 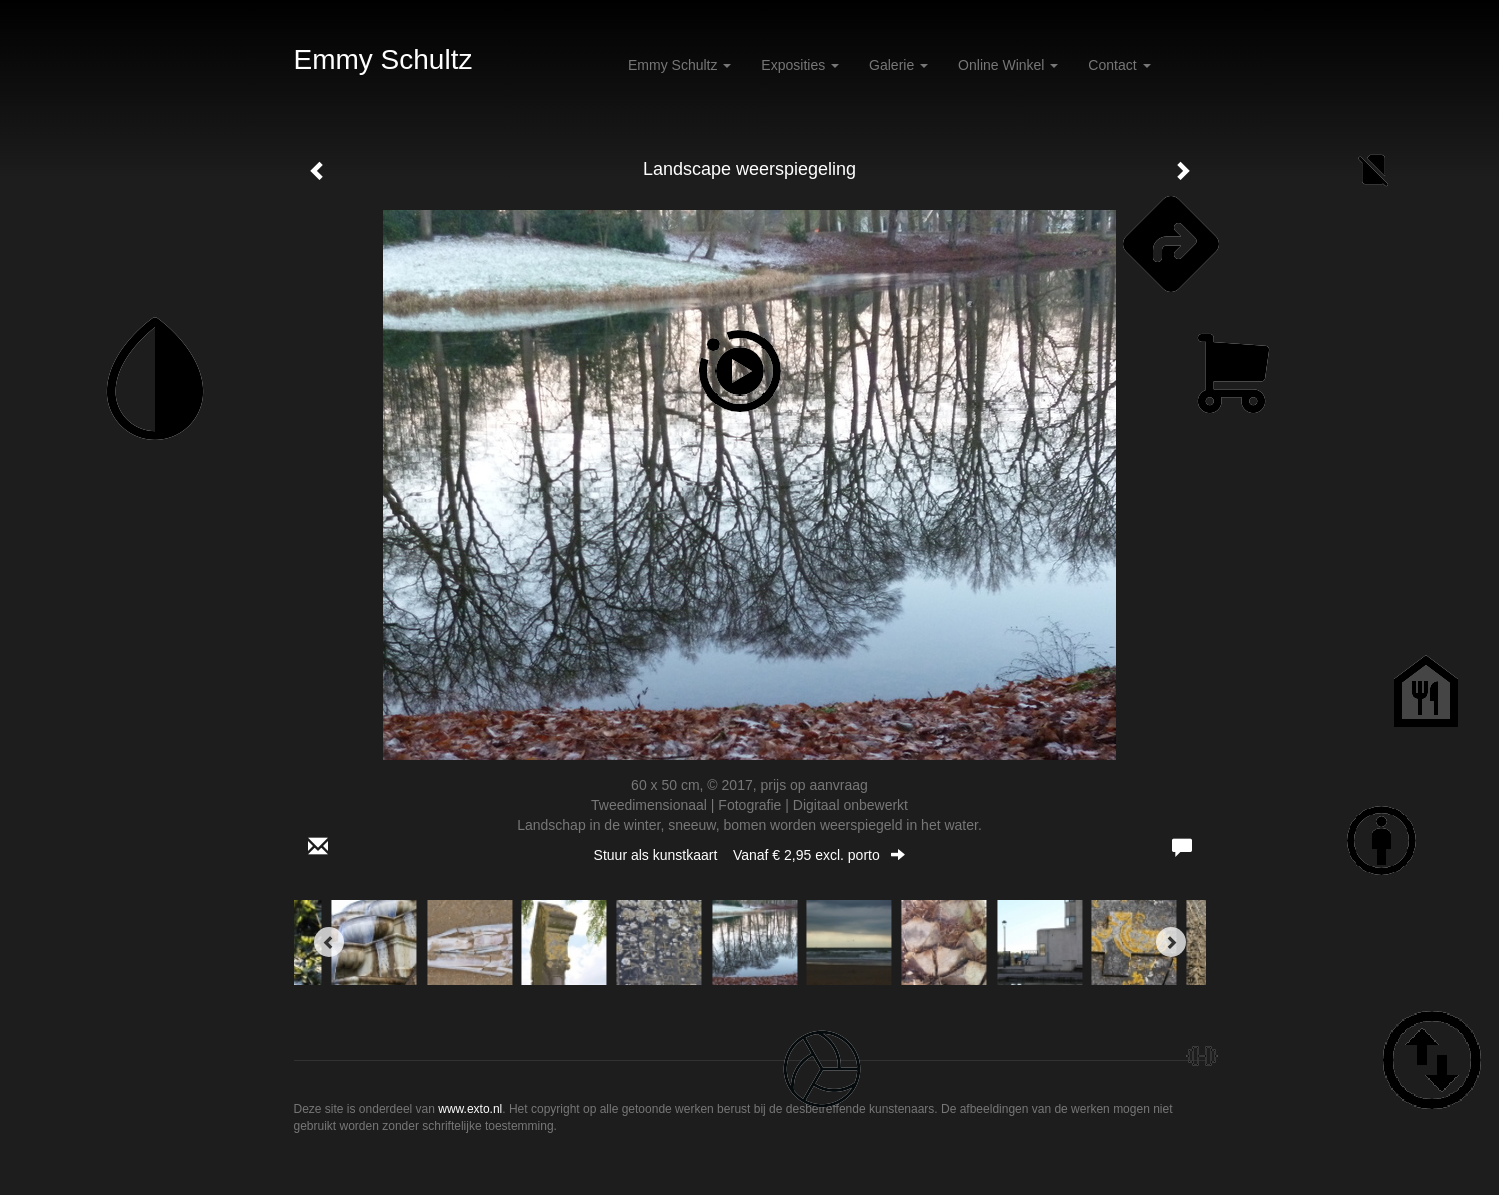 I want to click on view your shopping cart, so click(x=1233, y=373).